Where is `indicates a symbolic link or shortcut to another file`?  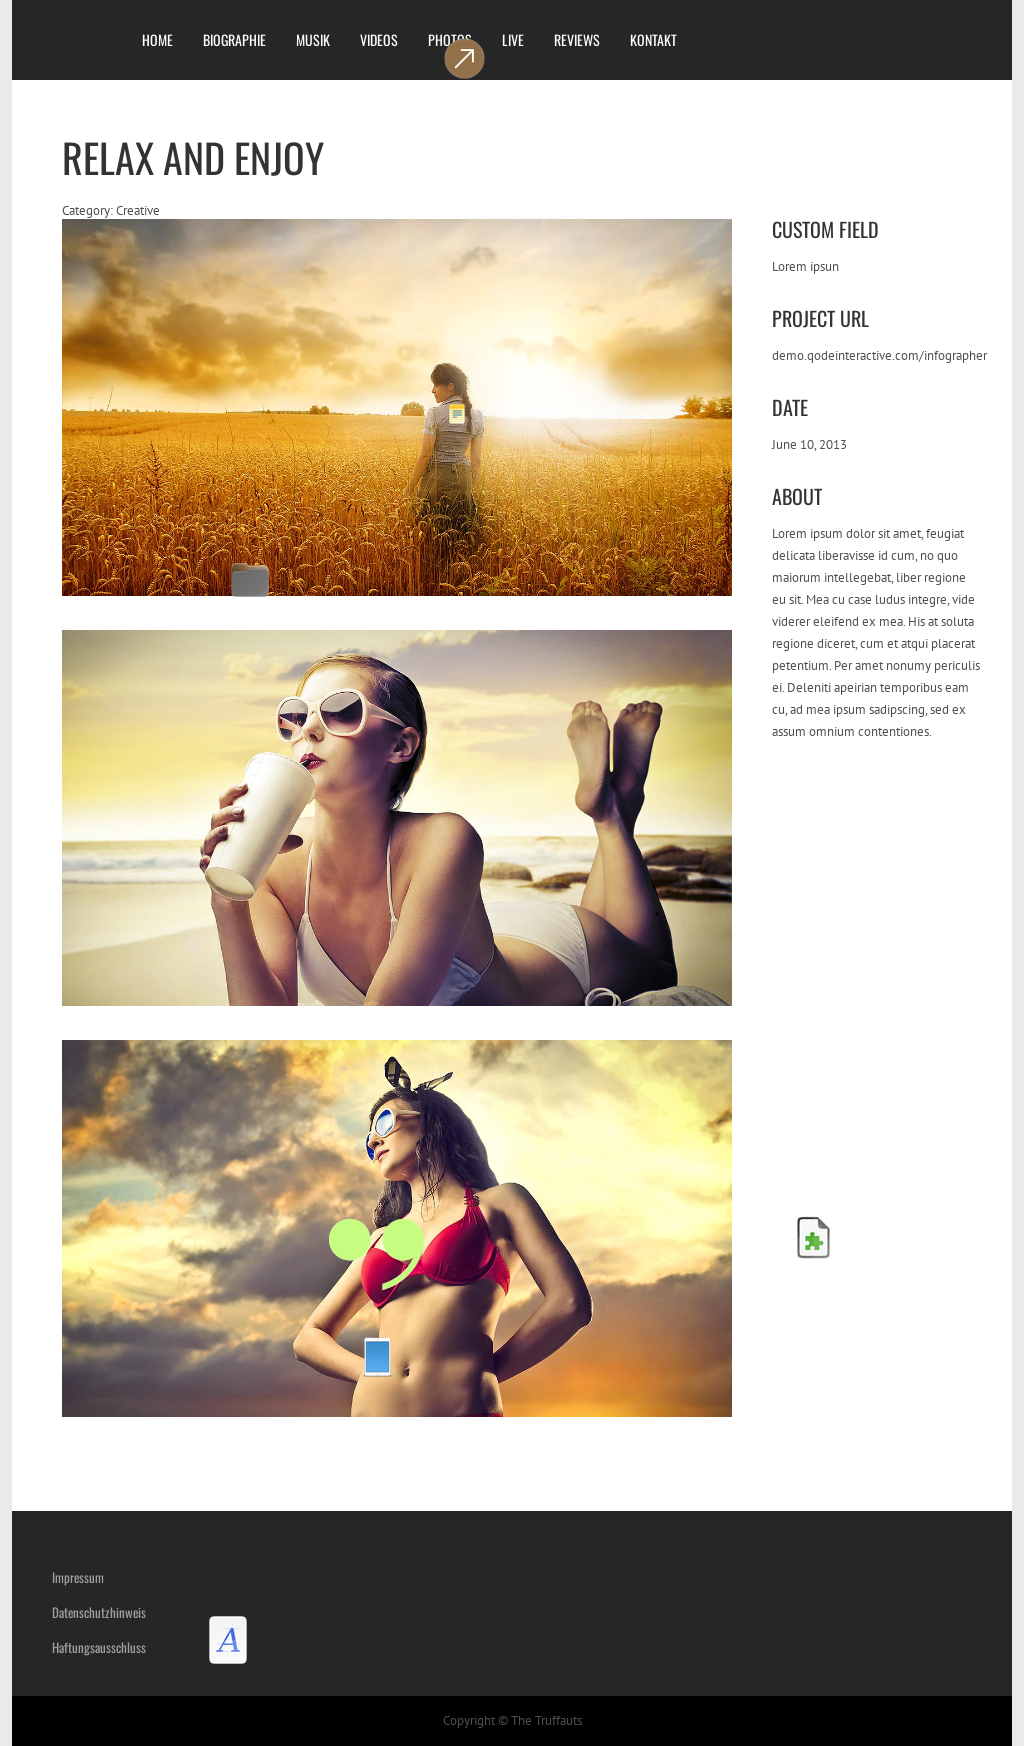 indicates a symbolic link or shortcut to another file is located at coordinates (464, 58).